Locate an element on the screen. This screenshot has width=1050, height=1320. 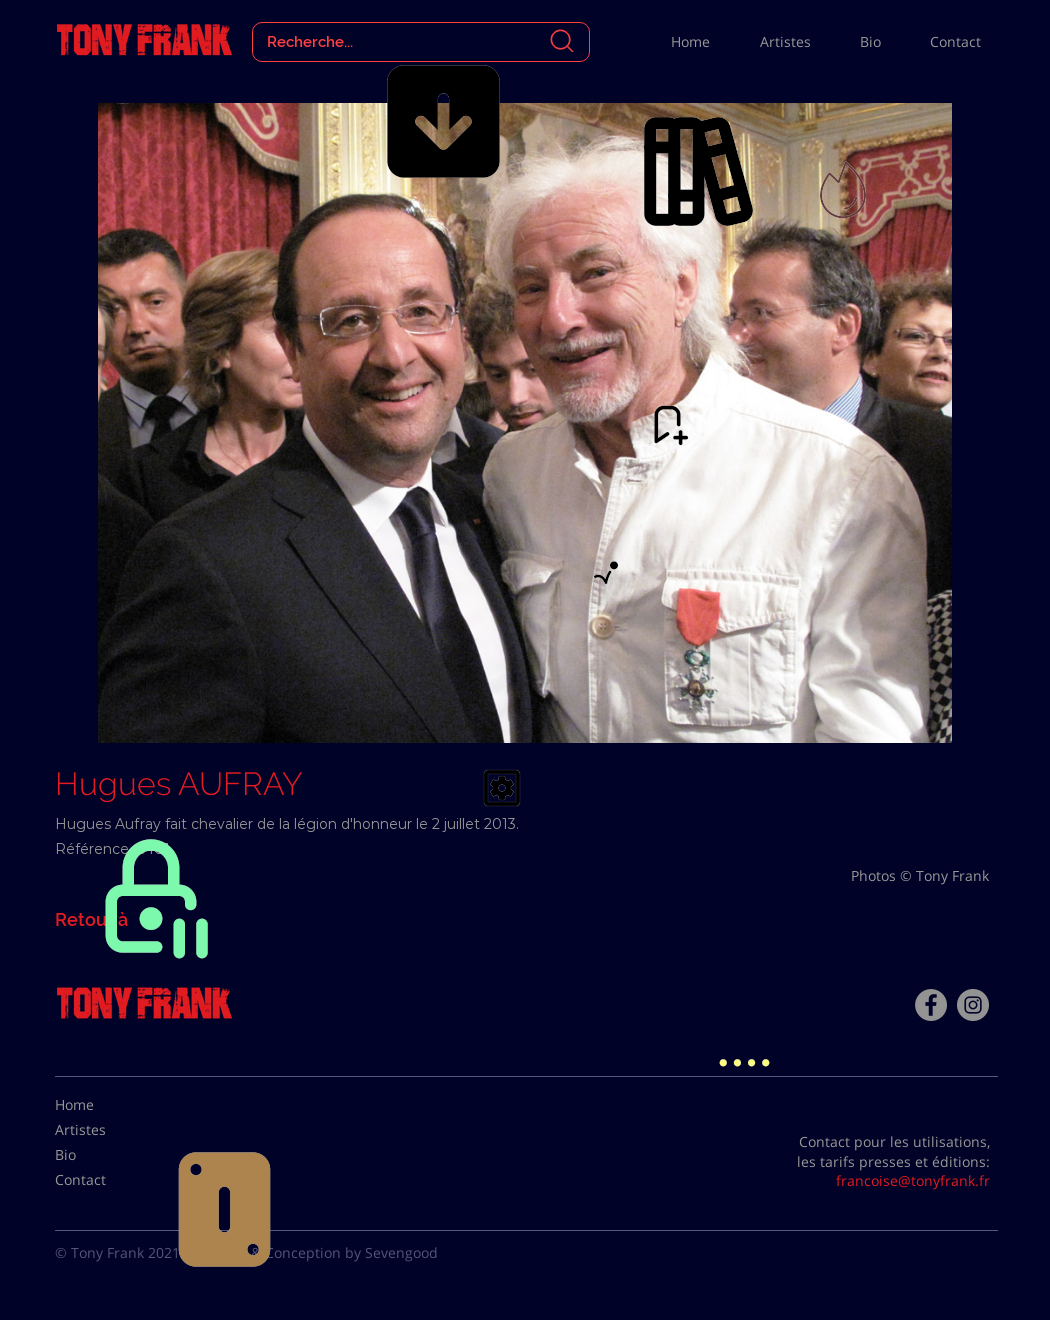
download file or content is located at coordinates (443, 121).